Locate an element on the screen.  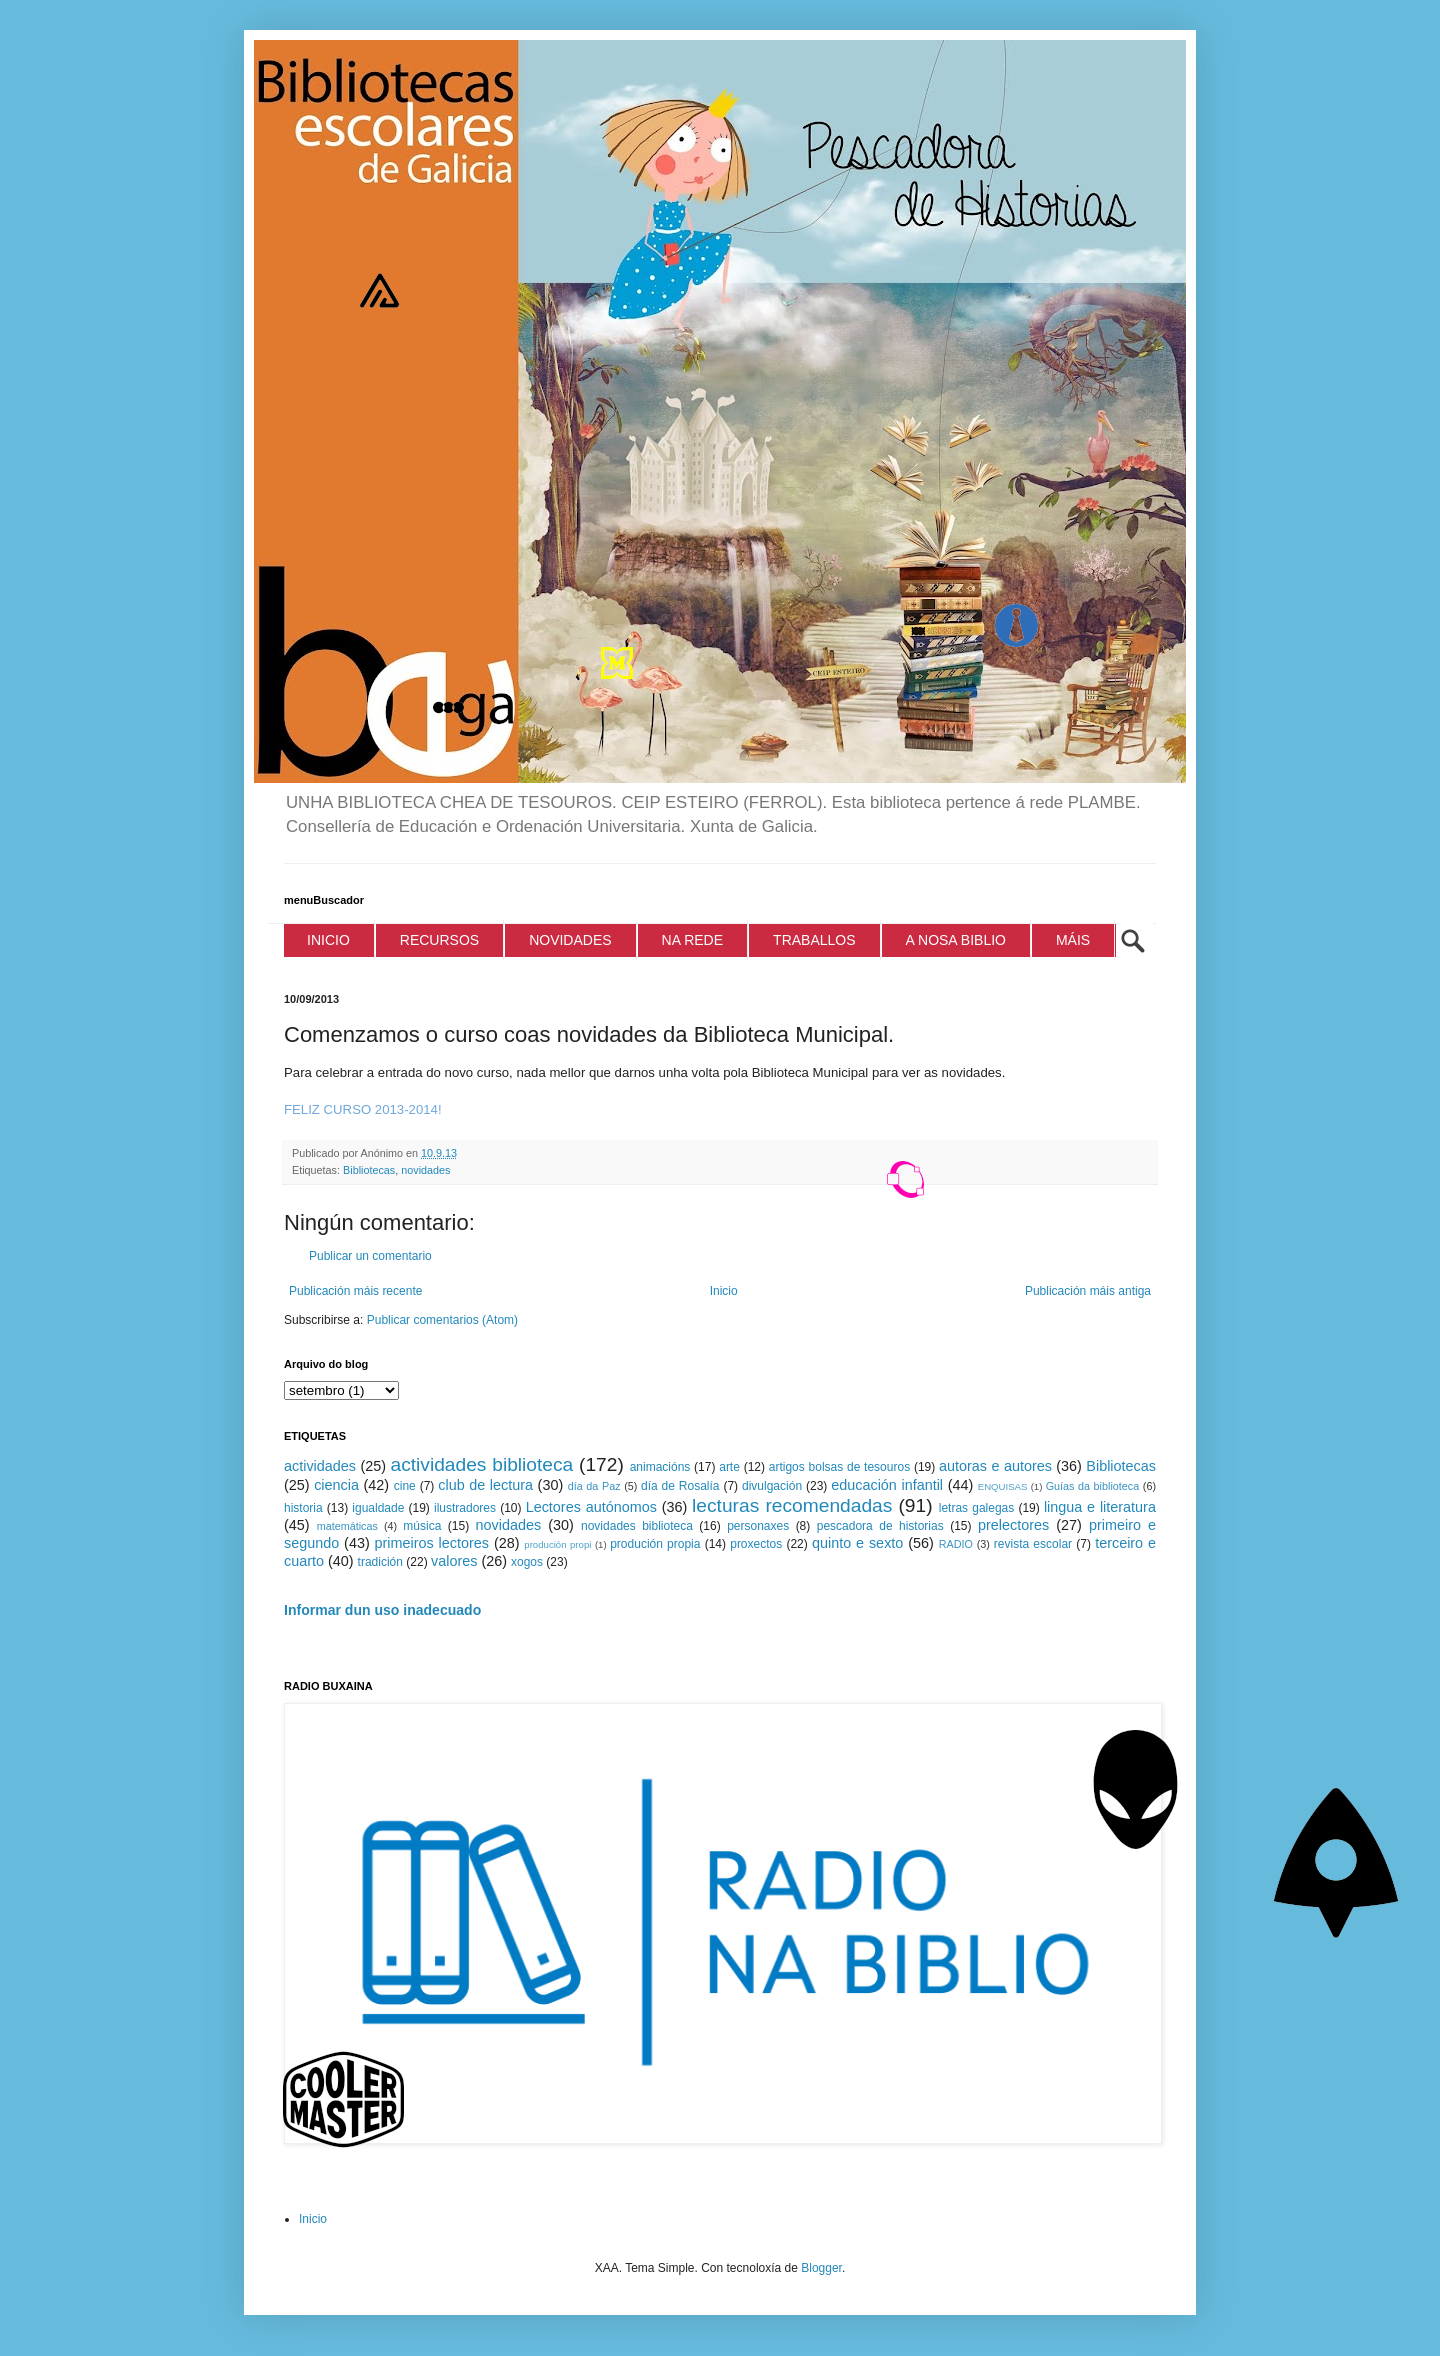
müller brand logo is located at coordinates (617, 663).